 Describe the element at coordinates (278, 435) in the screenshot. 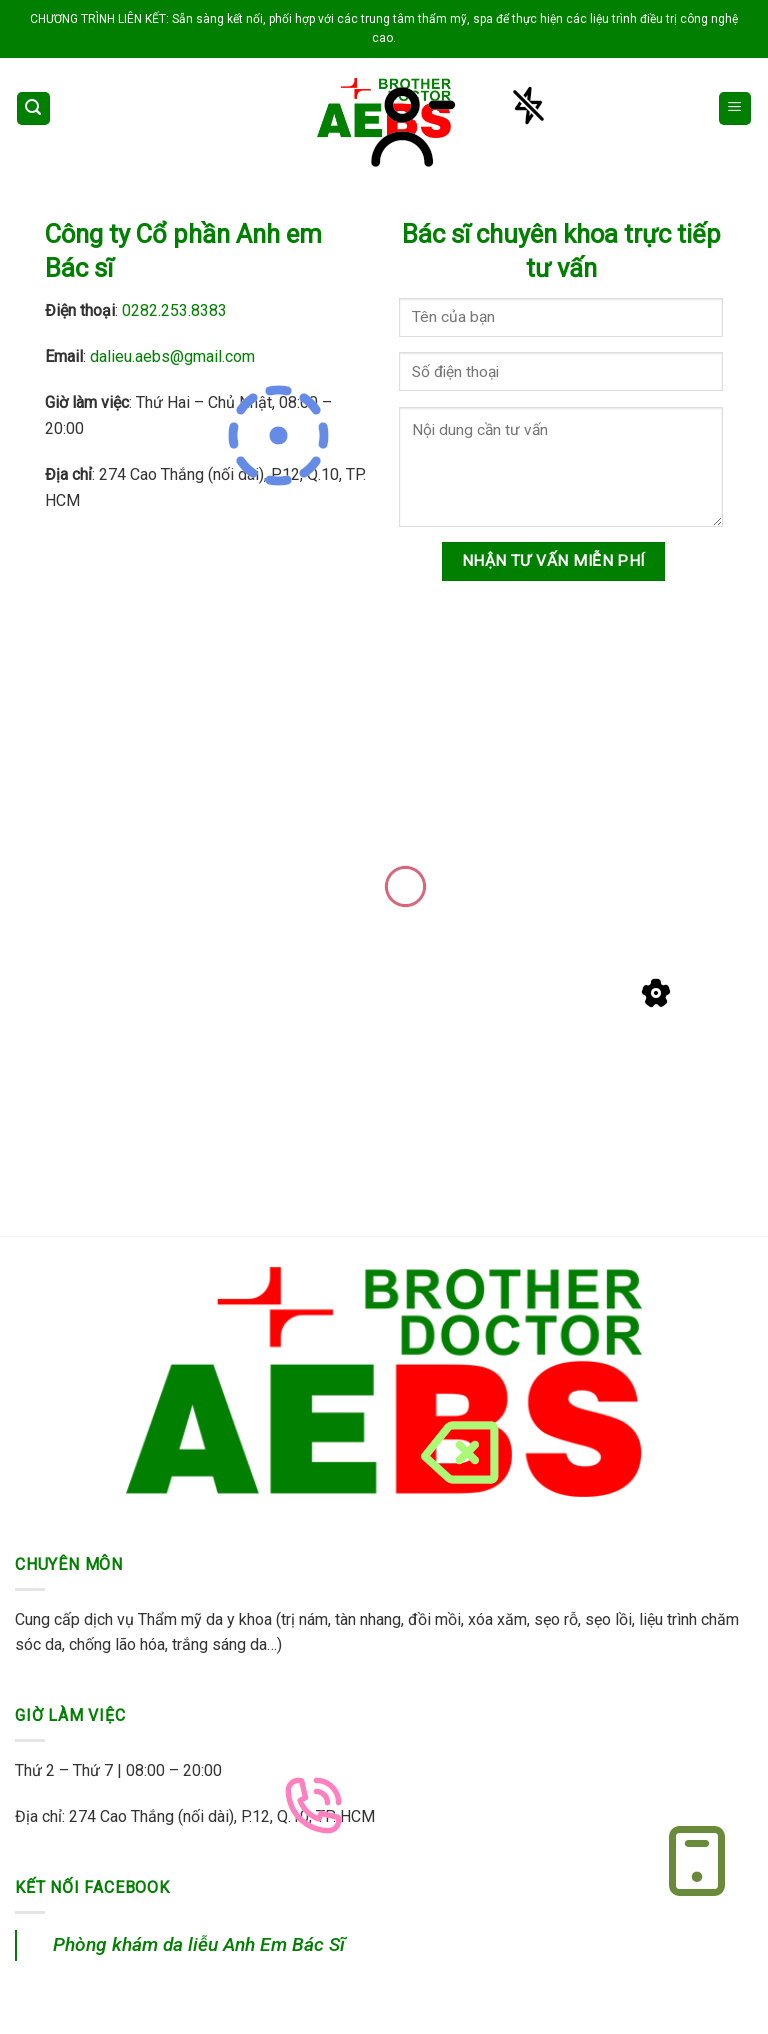

I see `set focus point or target area` at that location.